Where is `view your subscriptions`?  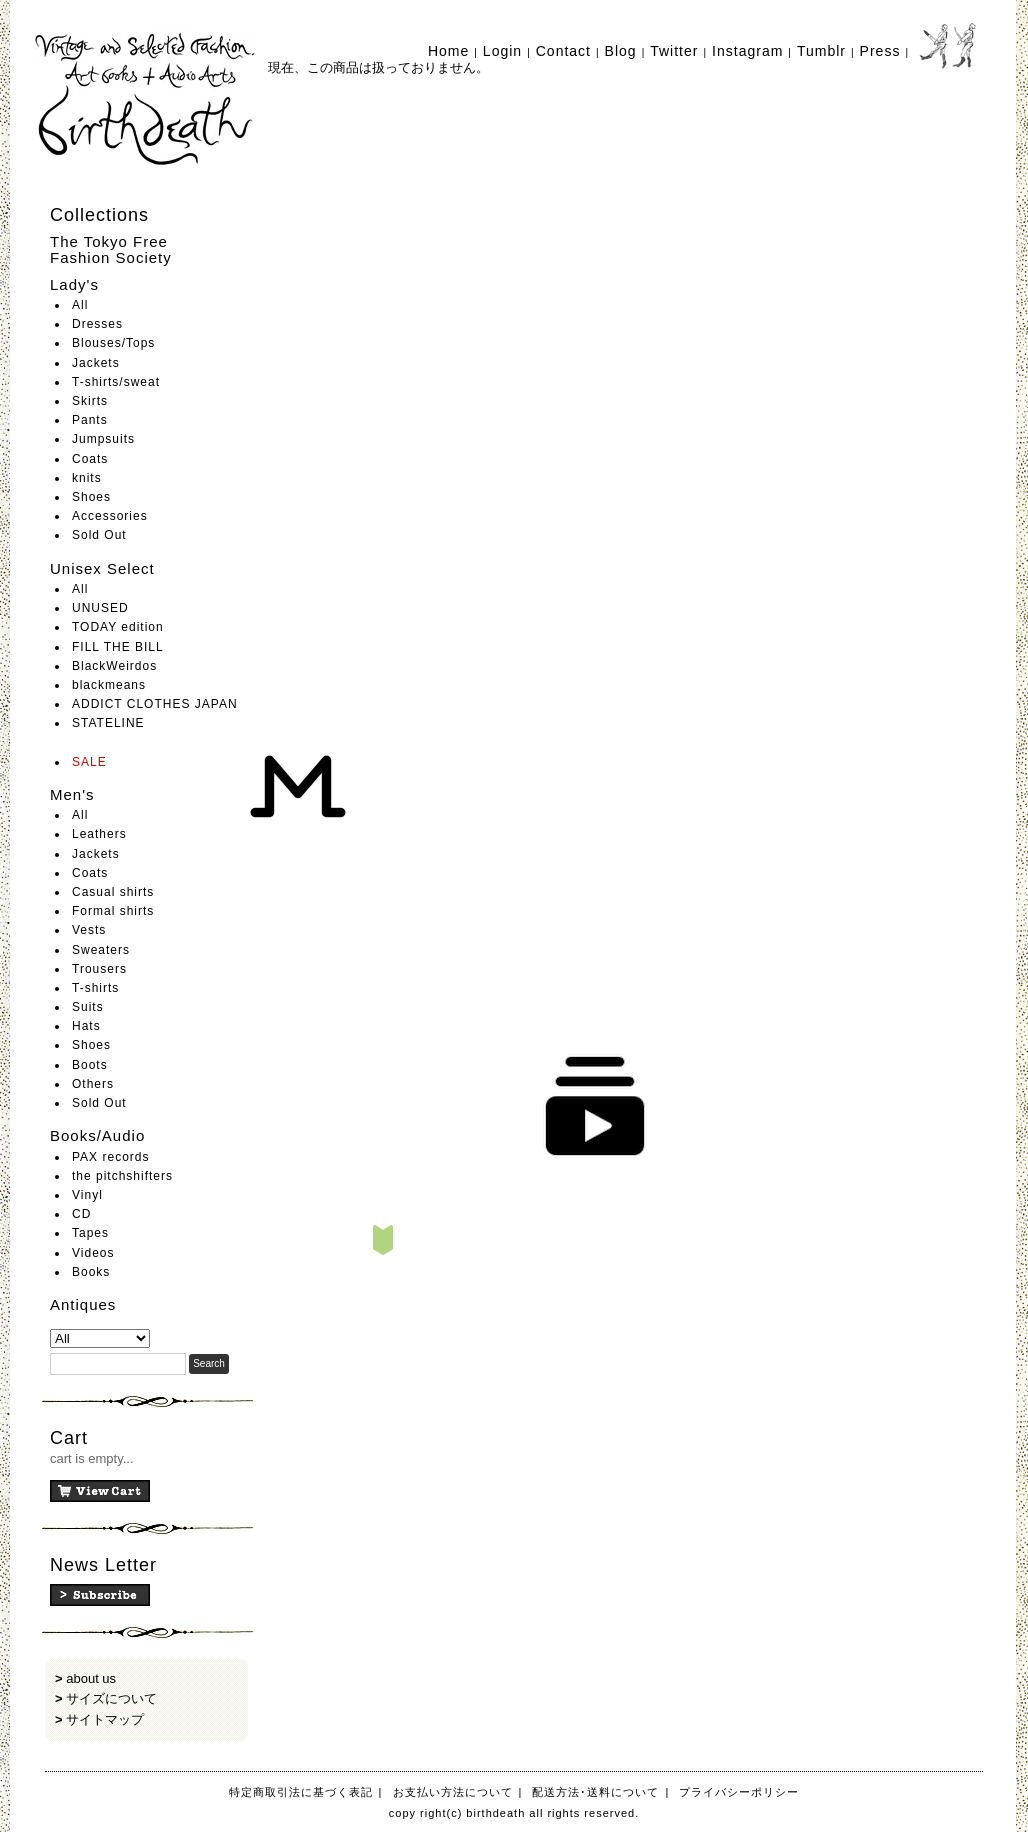 view your subscriptions is located at coordinates (595, 1106).